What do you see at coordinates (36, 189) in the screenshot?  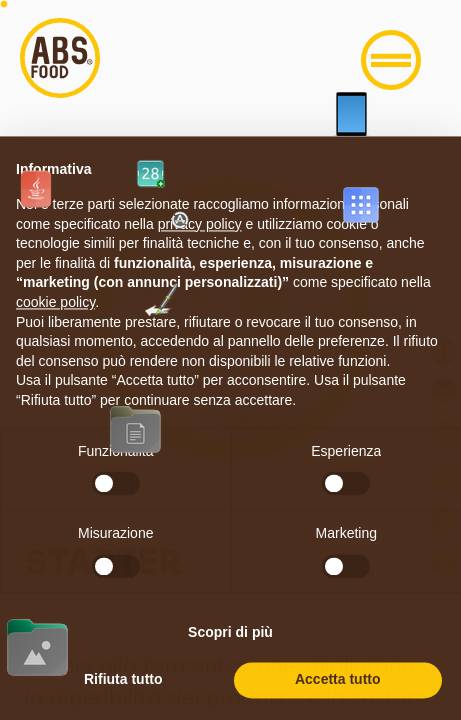 I see `a java source code file` at bounding box center [36, 189].